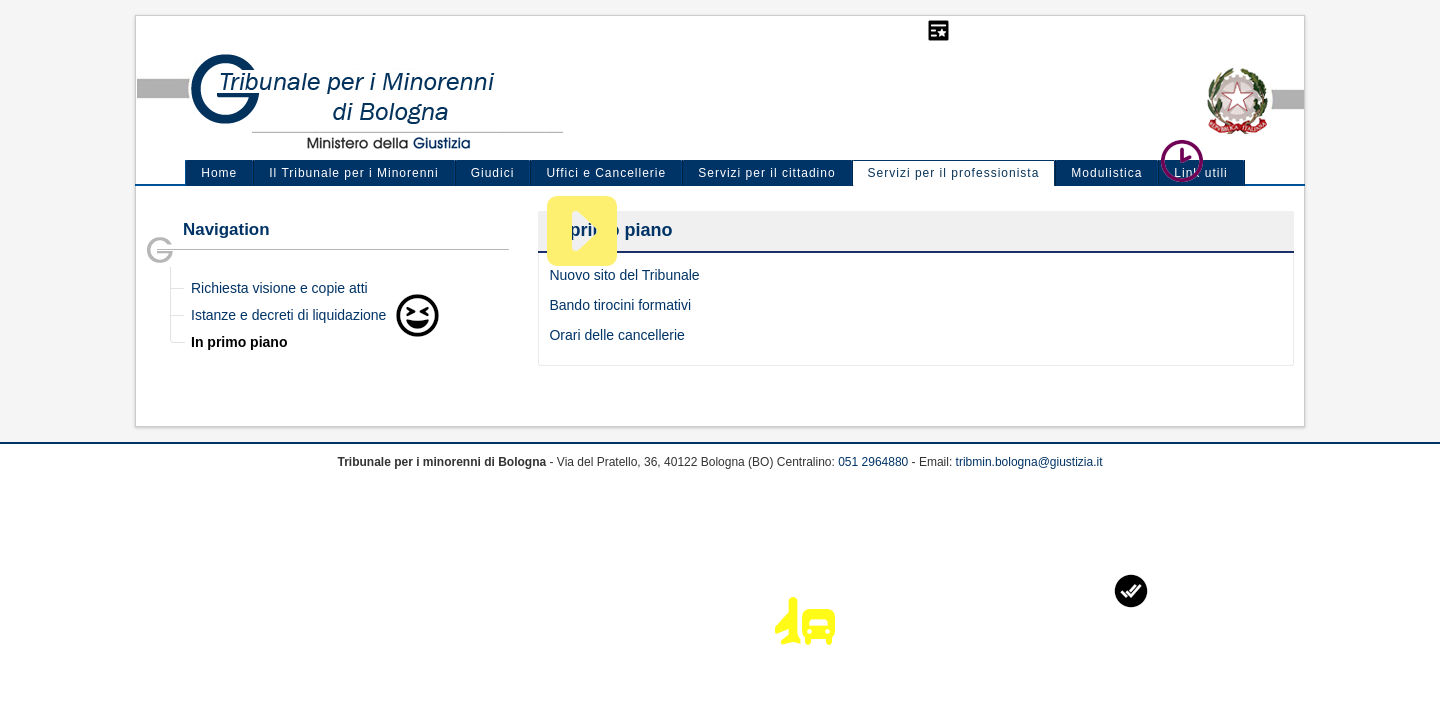  What do you see at coordinates (938, 30) in the screenshot?
I see `view your favorites list` at bounding box center [938, 30].